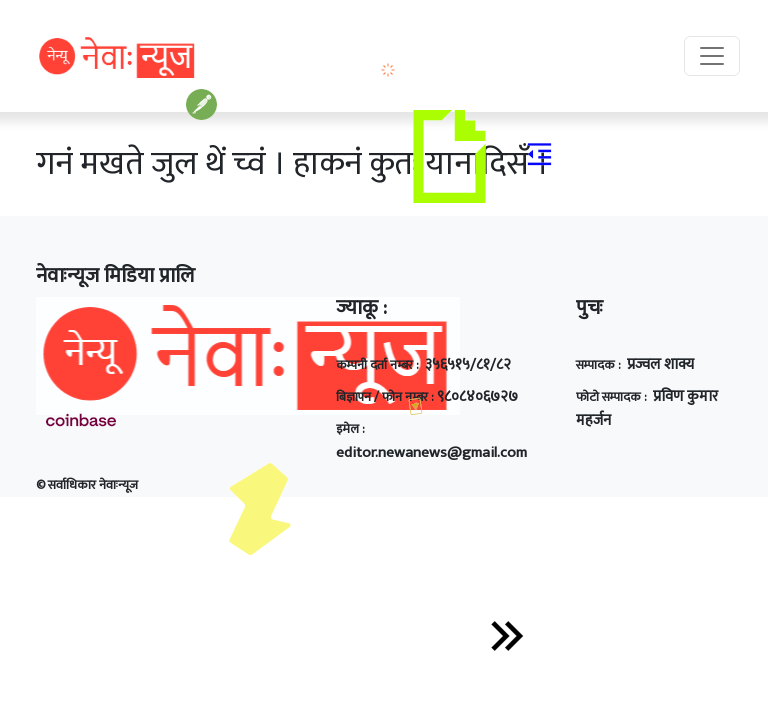 This screenshot has height=720, width=768. I want to click on loading content in progress, so click(388, 70).